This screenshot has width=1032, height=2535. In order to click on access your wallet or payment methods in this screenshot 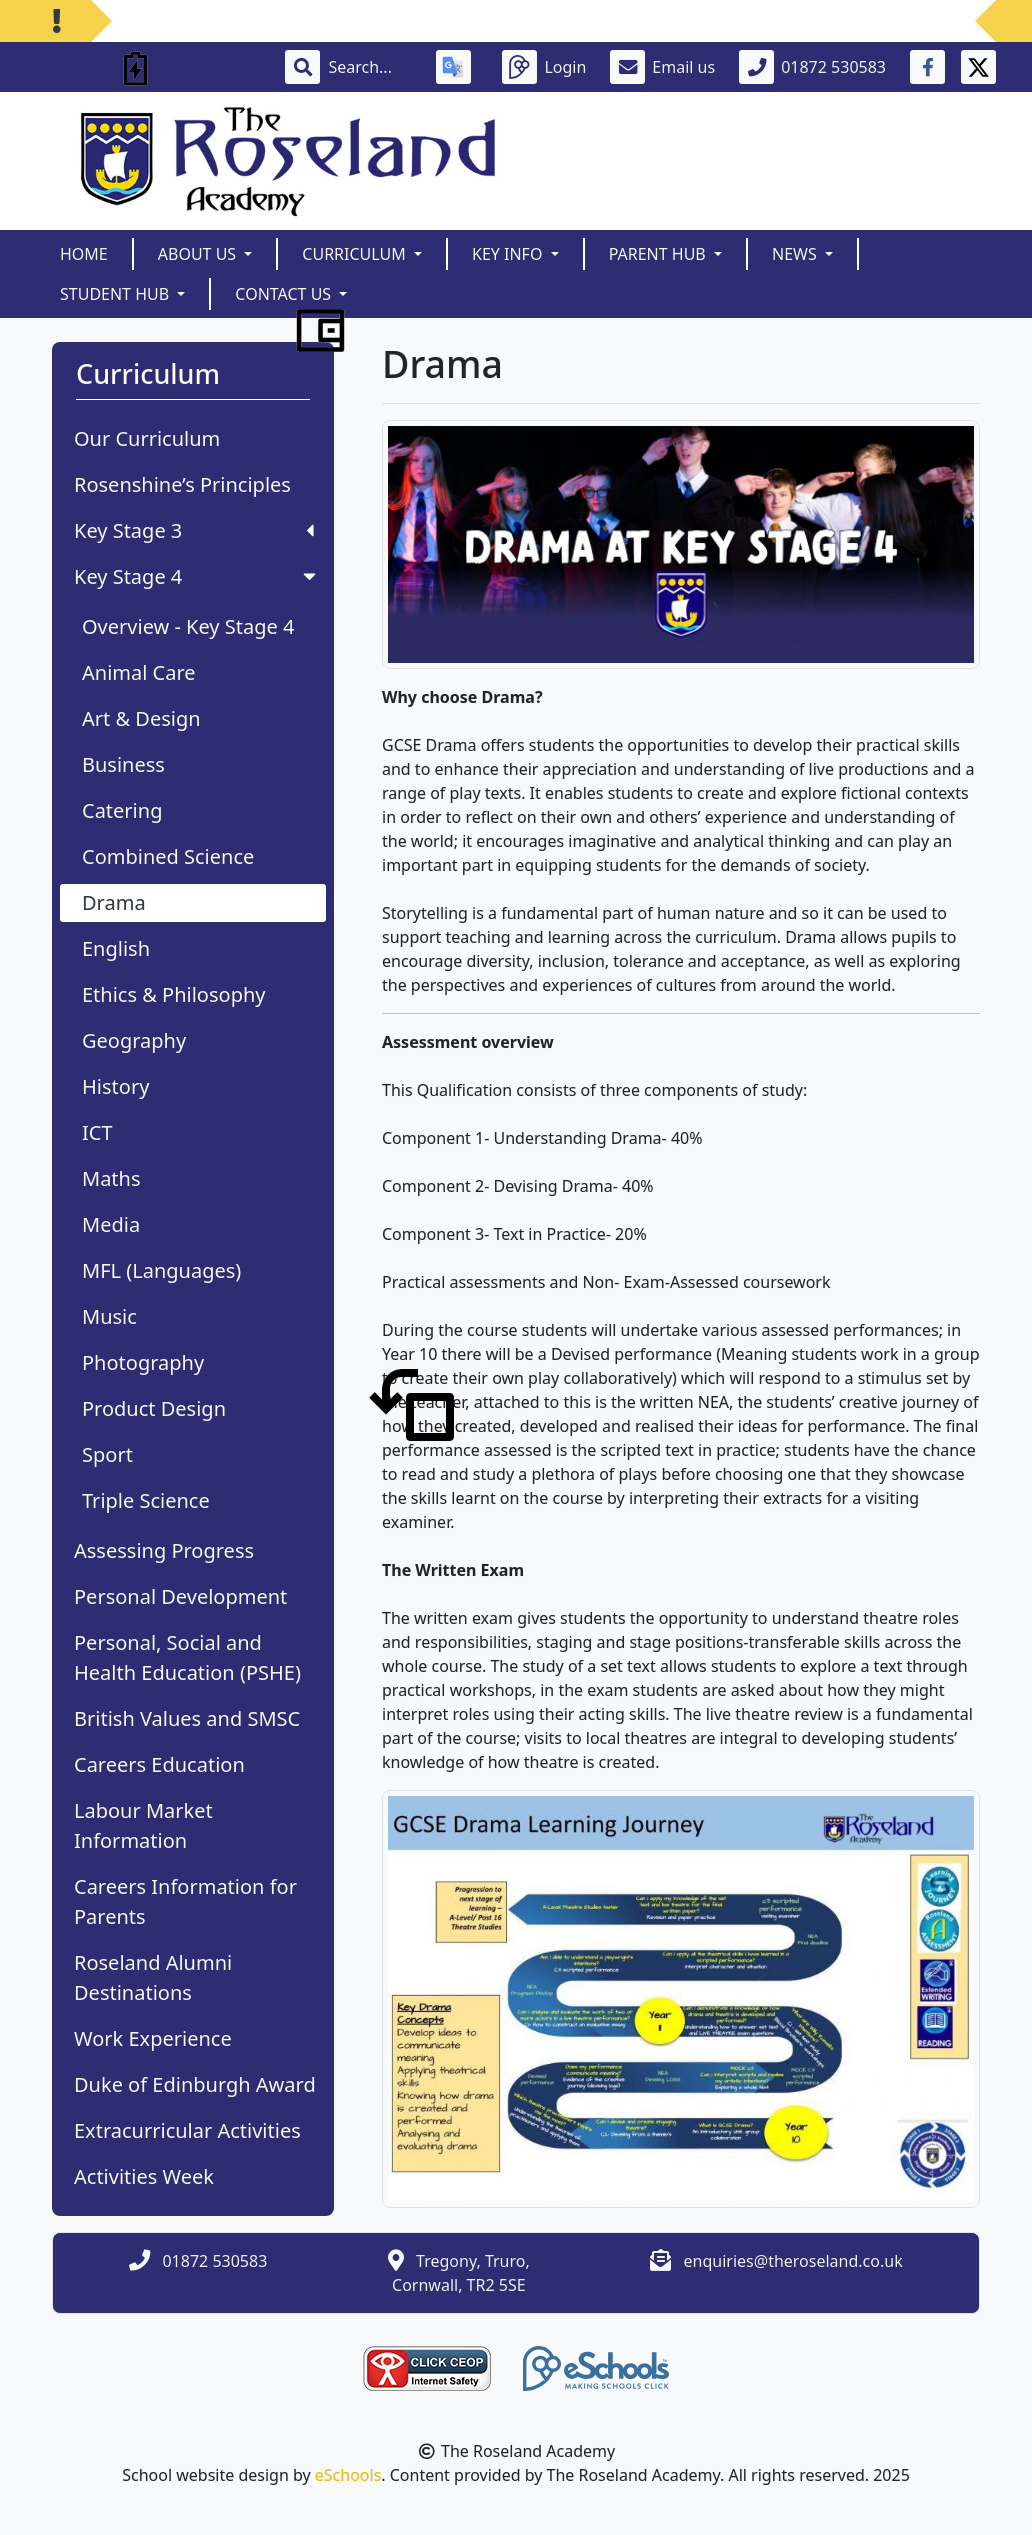, I will do `click(320, 330)`.